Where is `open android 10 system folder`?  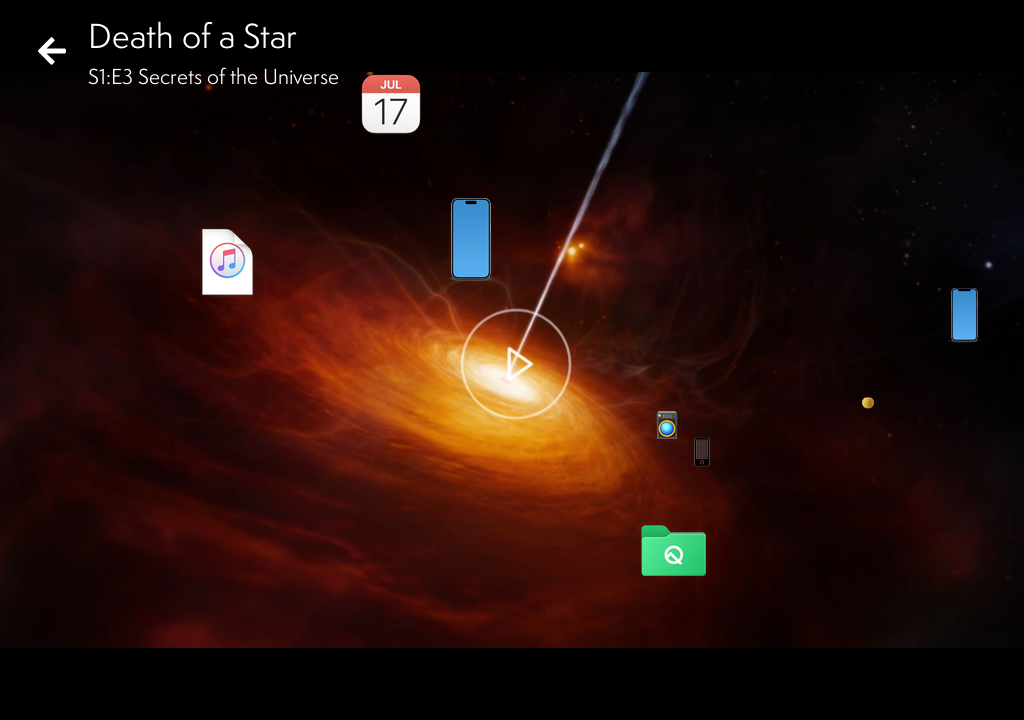
open android 10 system folder is located at coordinates (673, 552).